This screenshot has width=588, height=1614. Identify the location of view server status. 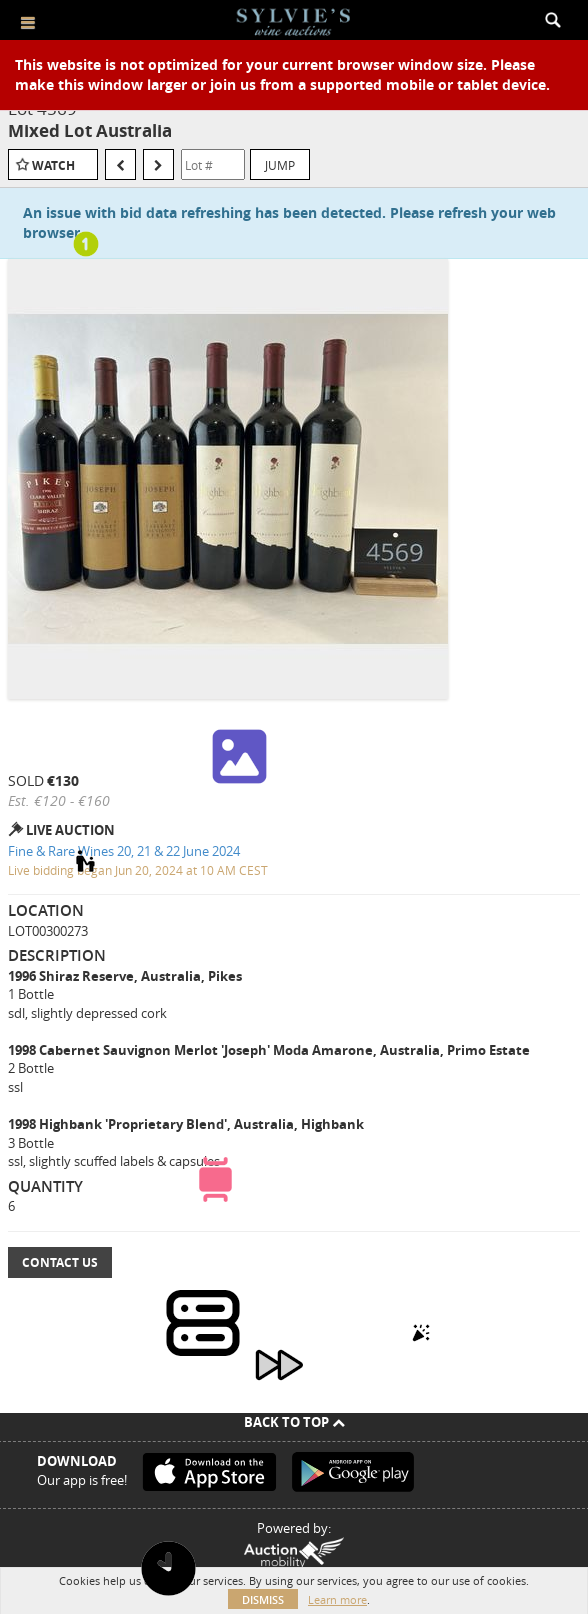
(203, 1323).